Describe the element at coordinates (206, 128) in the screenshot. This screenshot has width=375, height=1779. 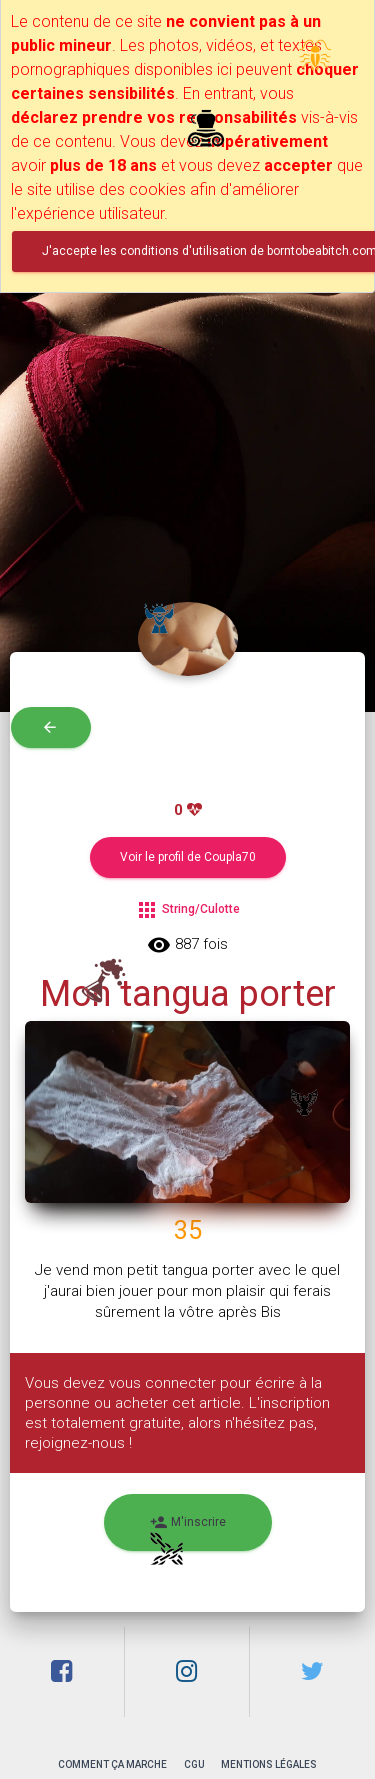
I see `decorative item or artifact in a game inventory` at that location.